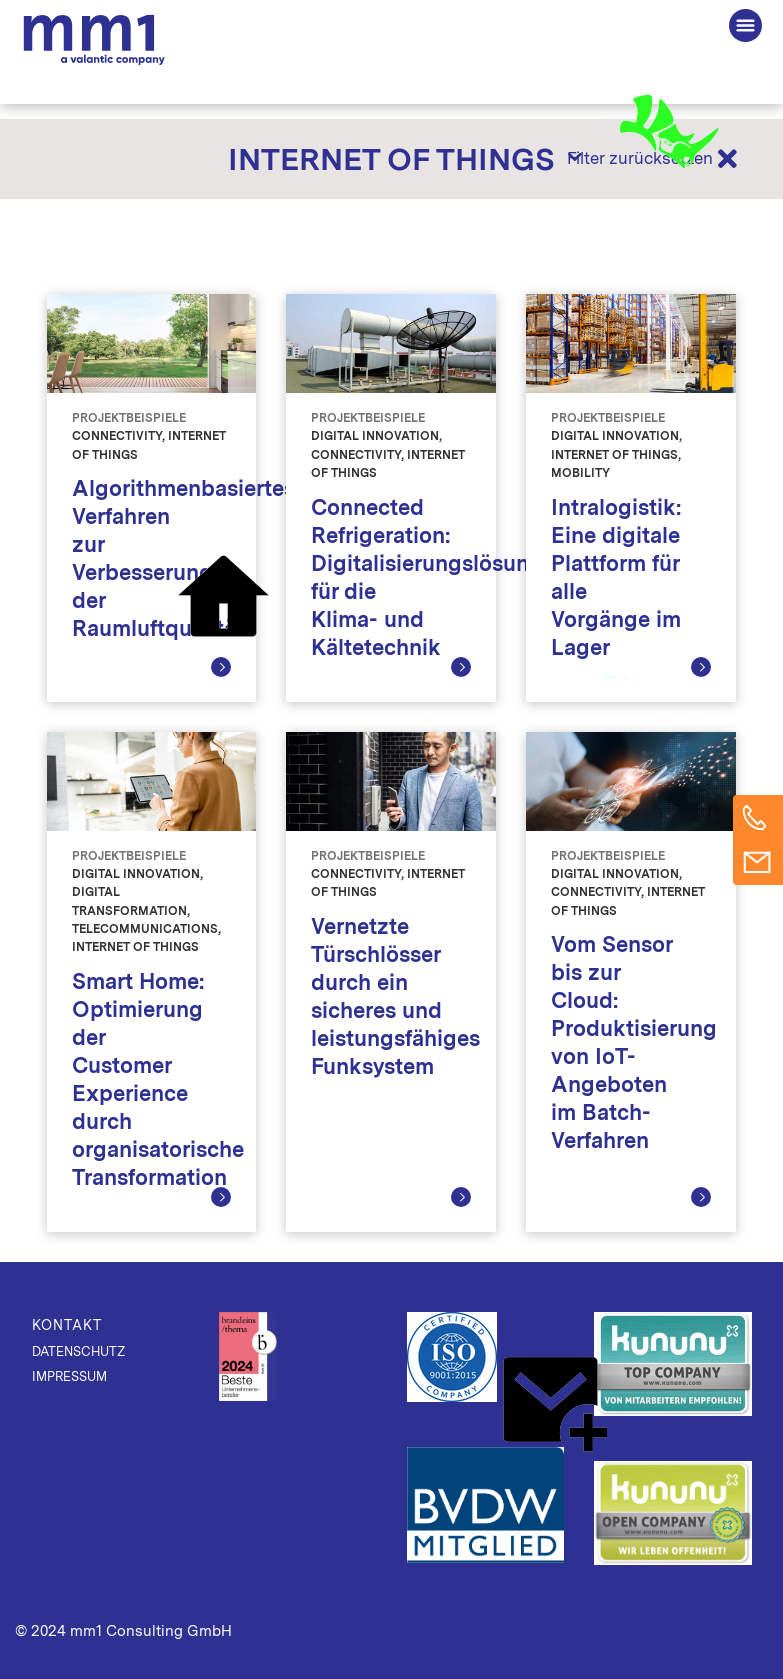 This screenshot has width=783, height=1679. I want to click on access github pages hosting settings, so click(615, 677).